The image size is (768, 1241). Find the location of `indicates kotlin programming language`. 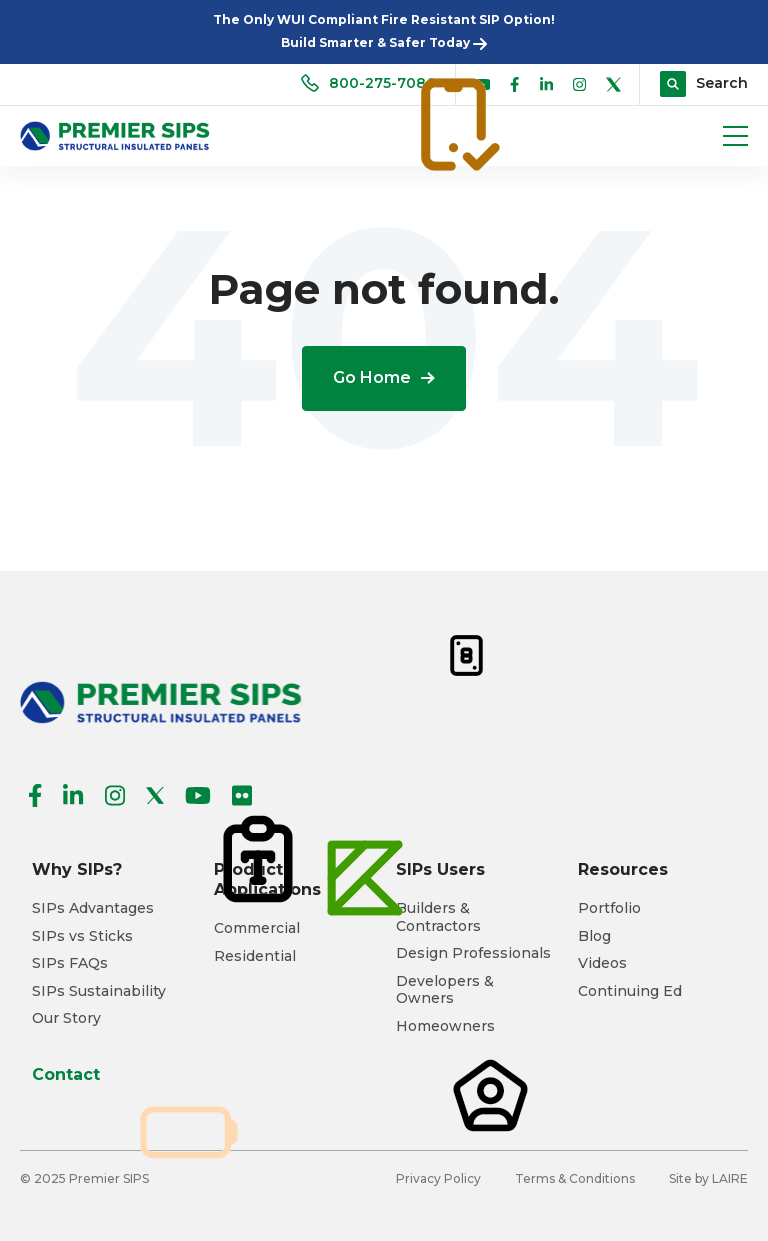

indicates kotlin programming language is located at coordinates (365, 878).